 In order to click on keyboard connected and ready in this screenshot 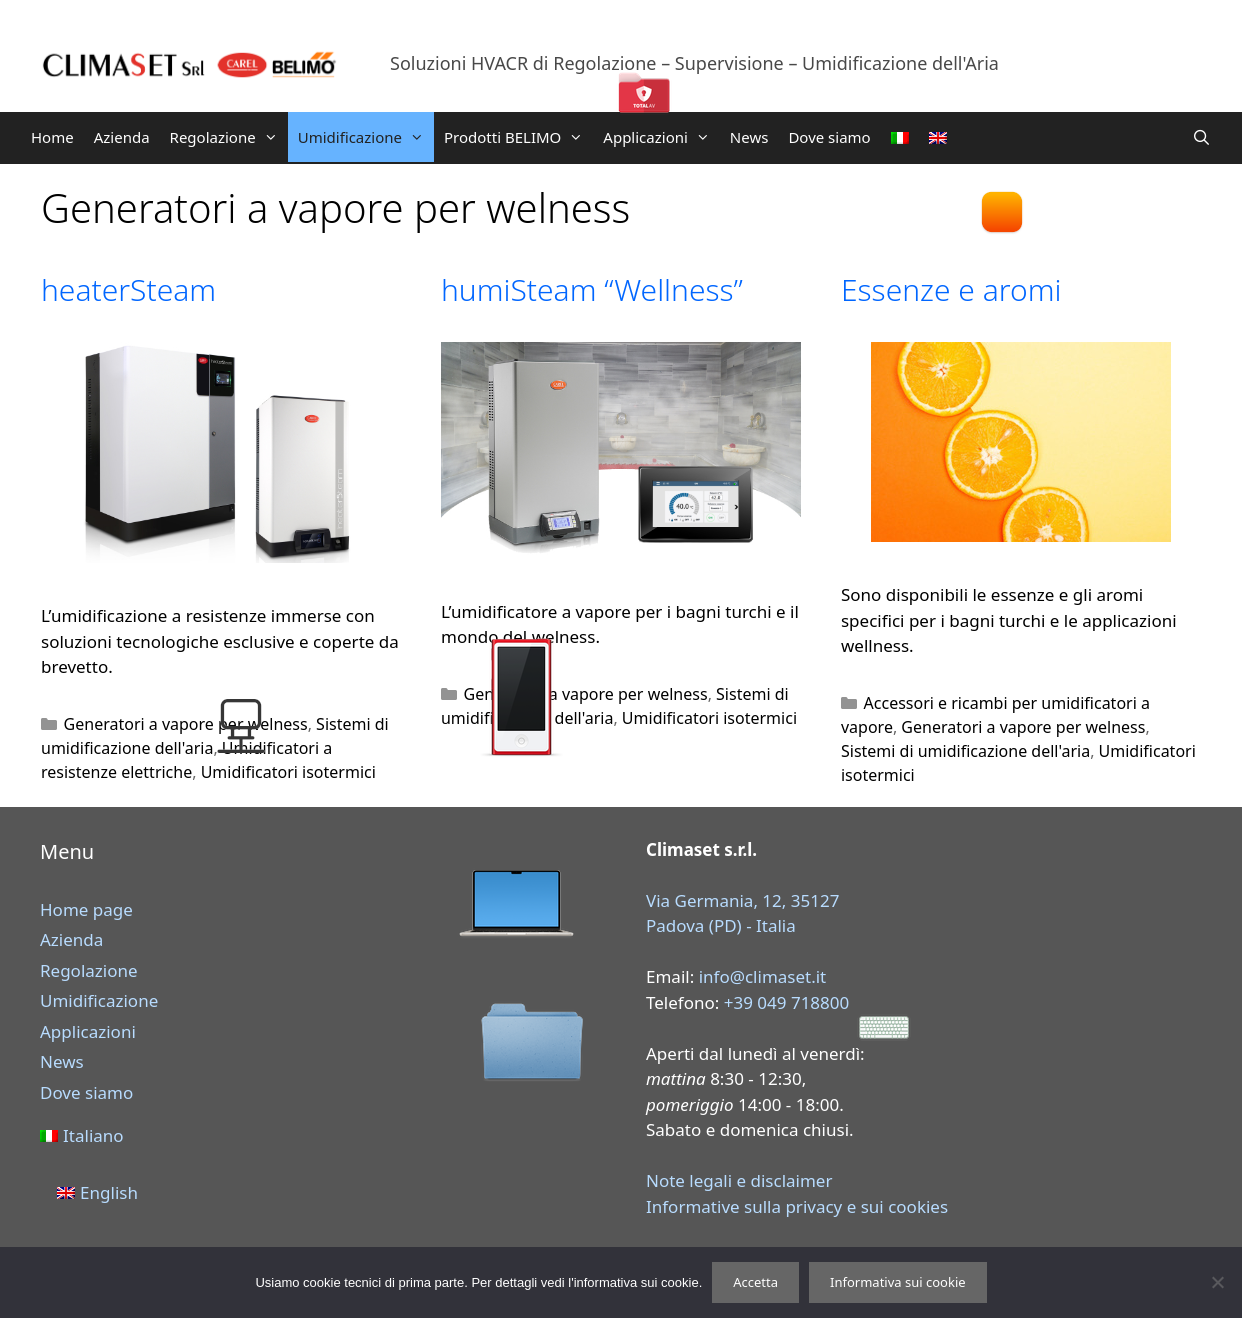, I will do `click(884, 1028)`.